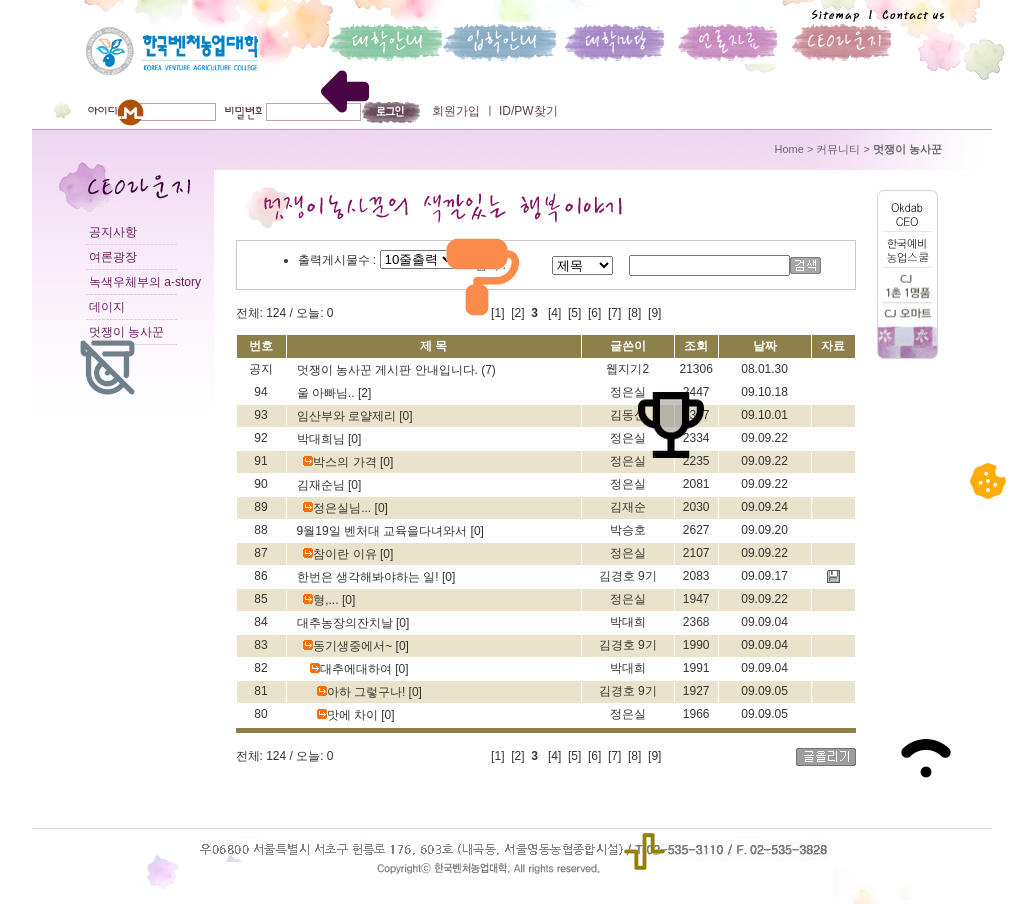 Image resolution: width=1024 pixels, height=904 pixels. I want to click on cctv camera is disabled or offline, so click(107, 367).